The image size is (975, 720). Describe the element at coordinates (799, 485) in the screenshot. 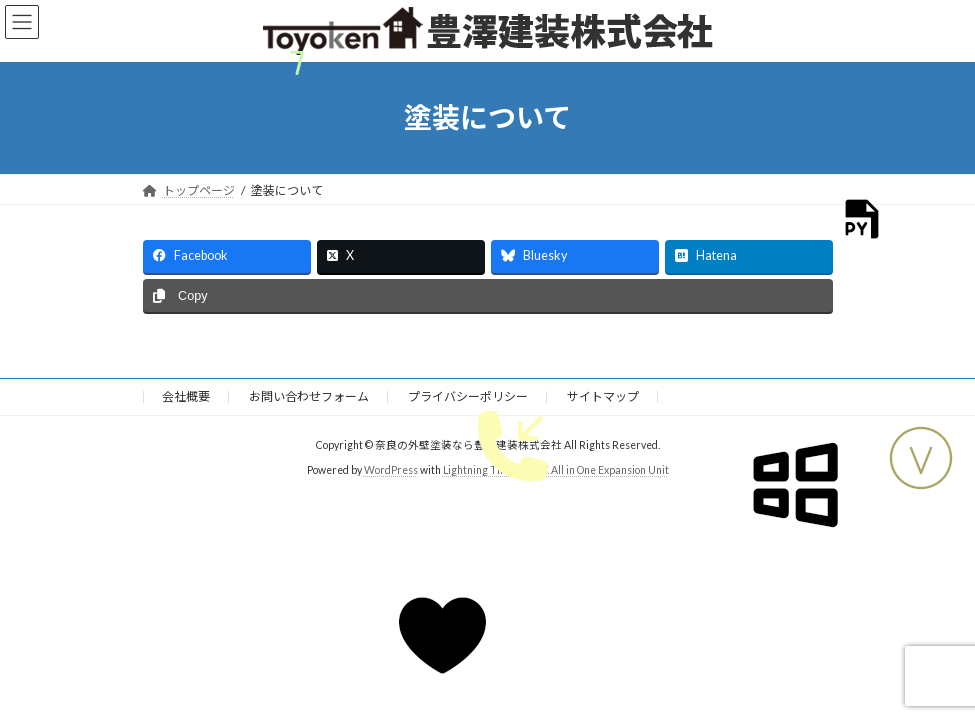

I see `open the windows start menu` at that location.